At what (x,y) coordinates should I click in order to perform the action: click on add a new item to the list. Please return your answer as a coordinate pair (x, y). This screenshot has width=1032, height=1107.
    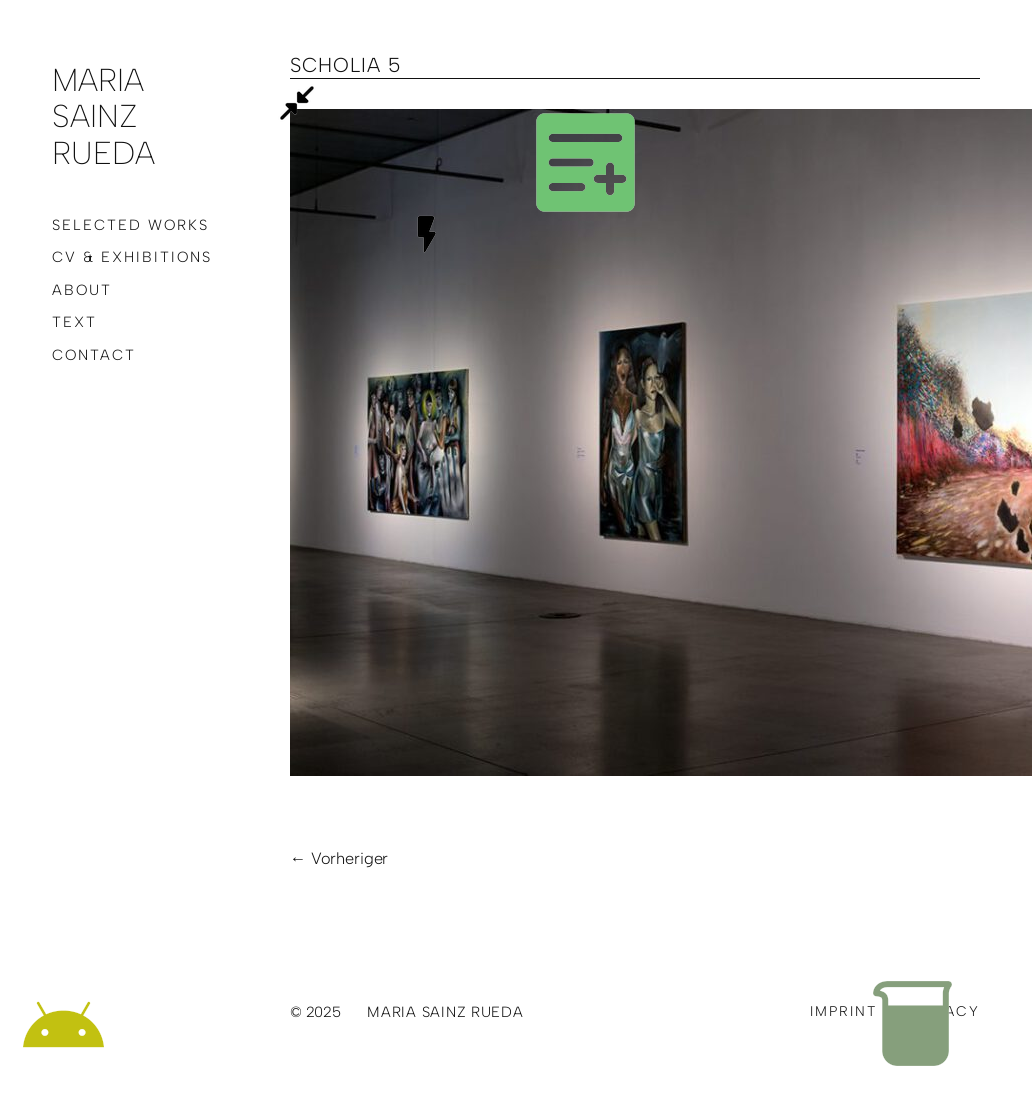
    Looking at the image, I should click on (585, 162).